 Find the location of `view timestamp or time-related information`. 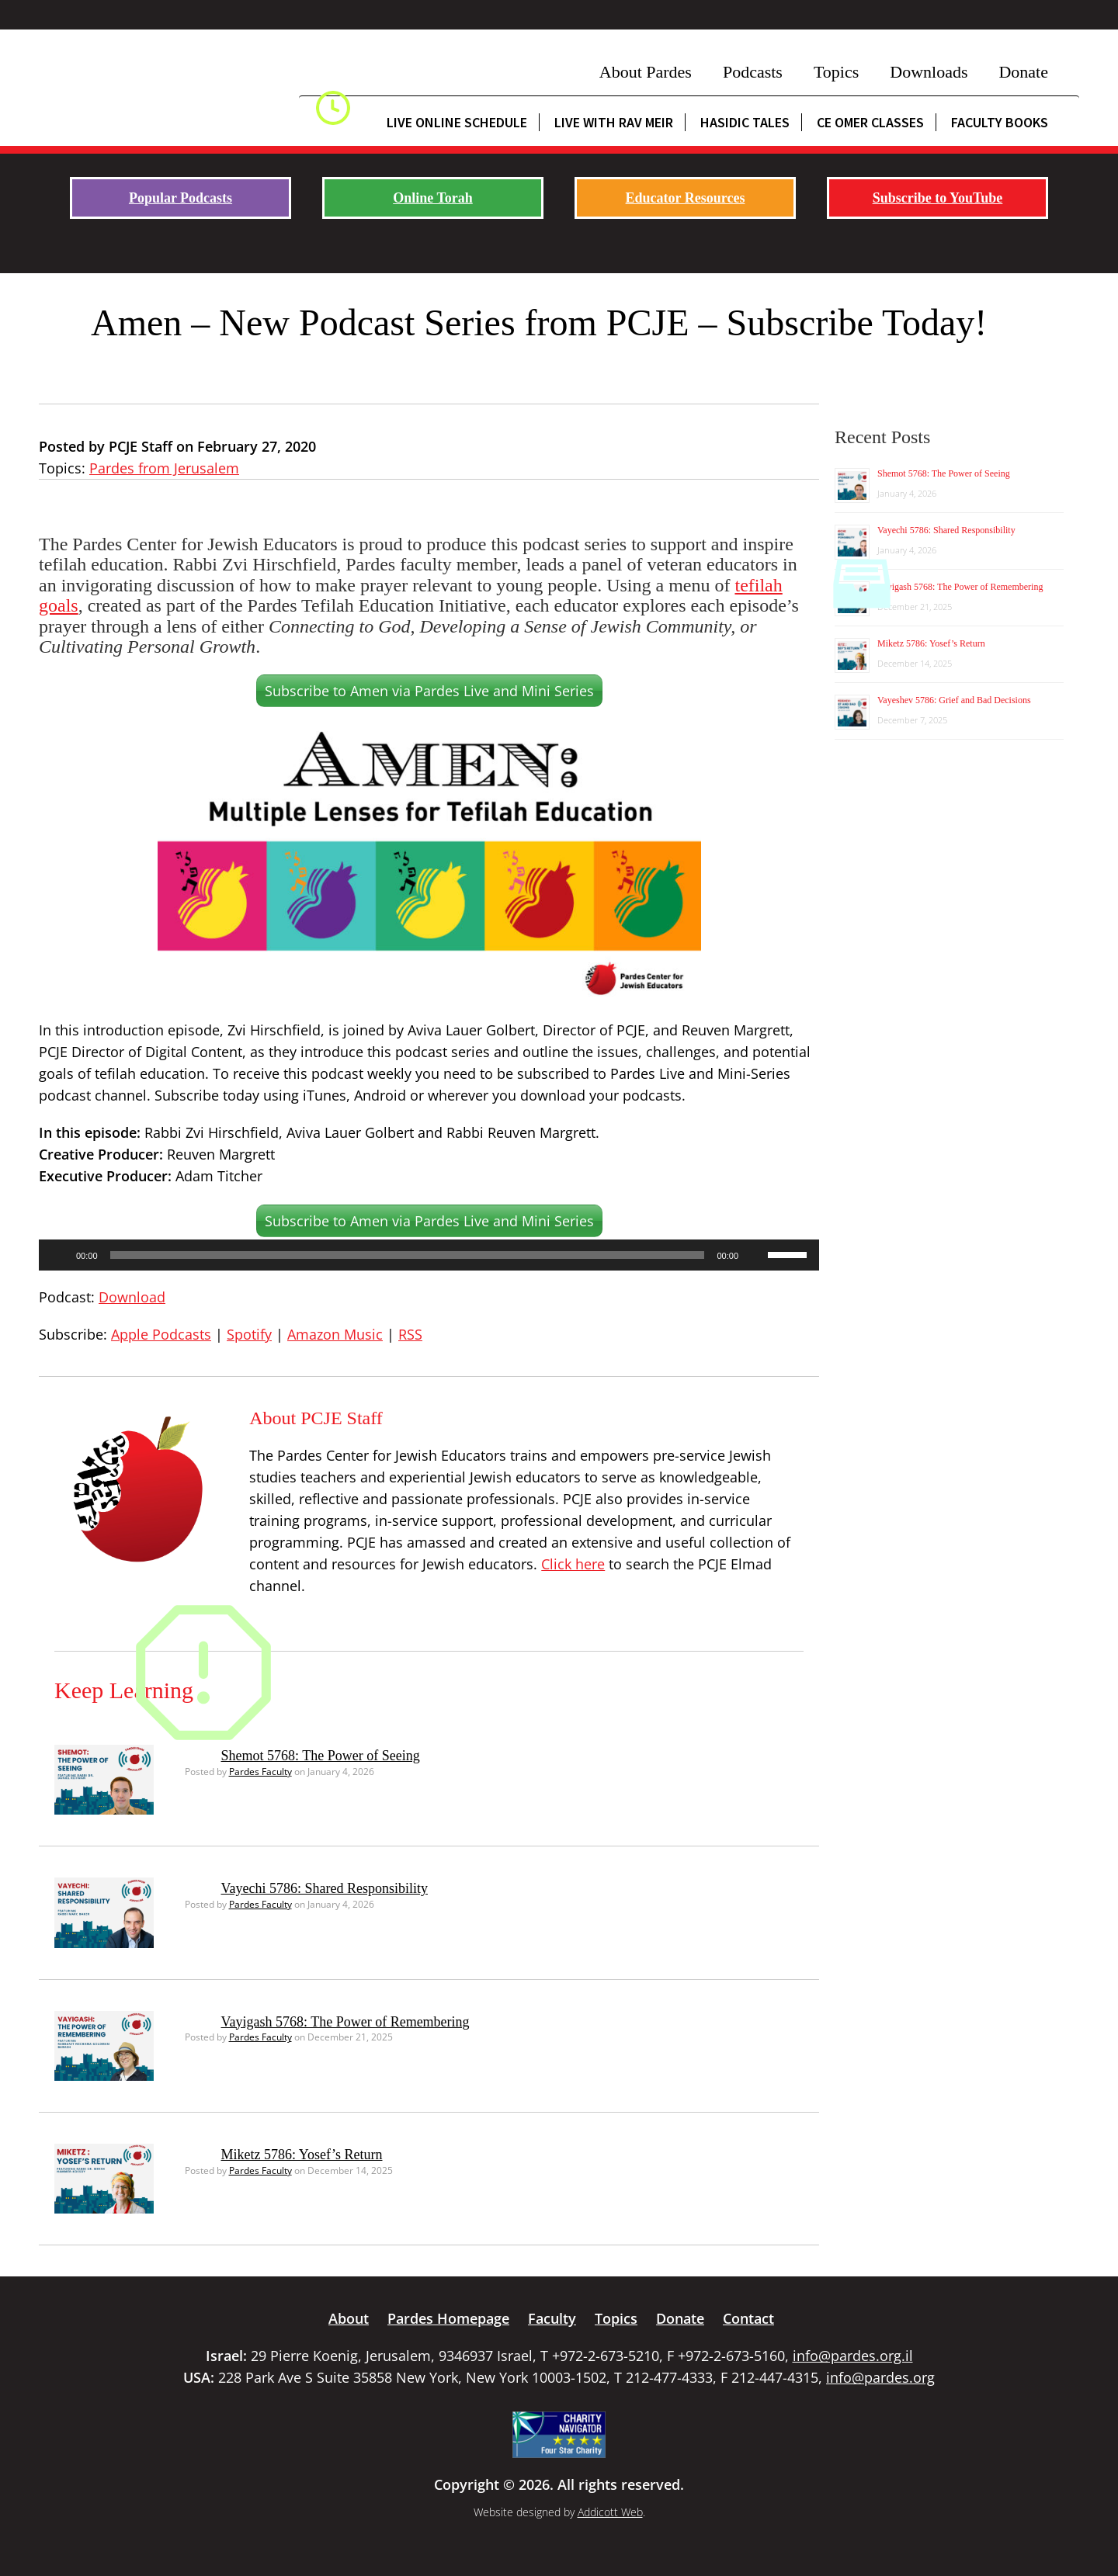

view timestamp or time-related information is located at coordinates (333, 108).